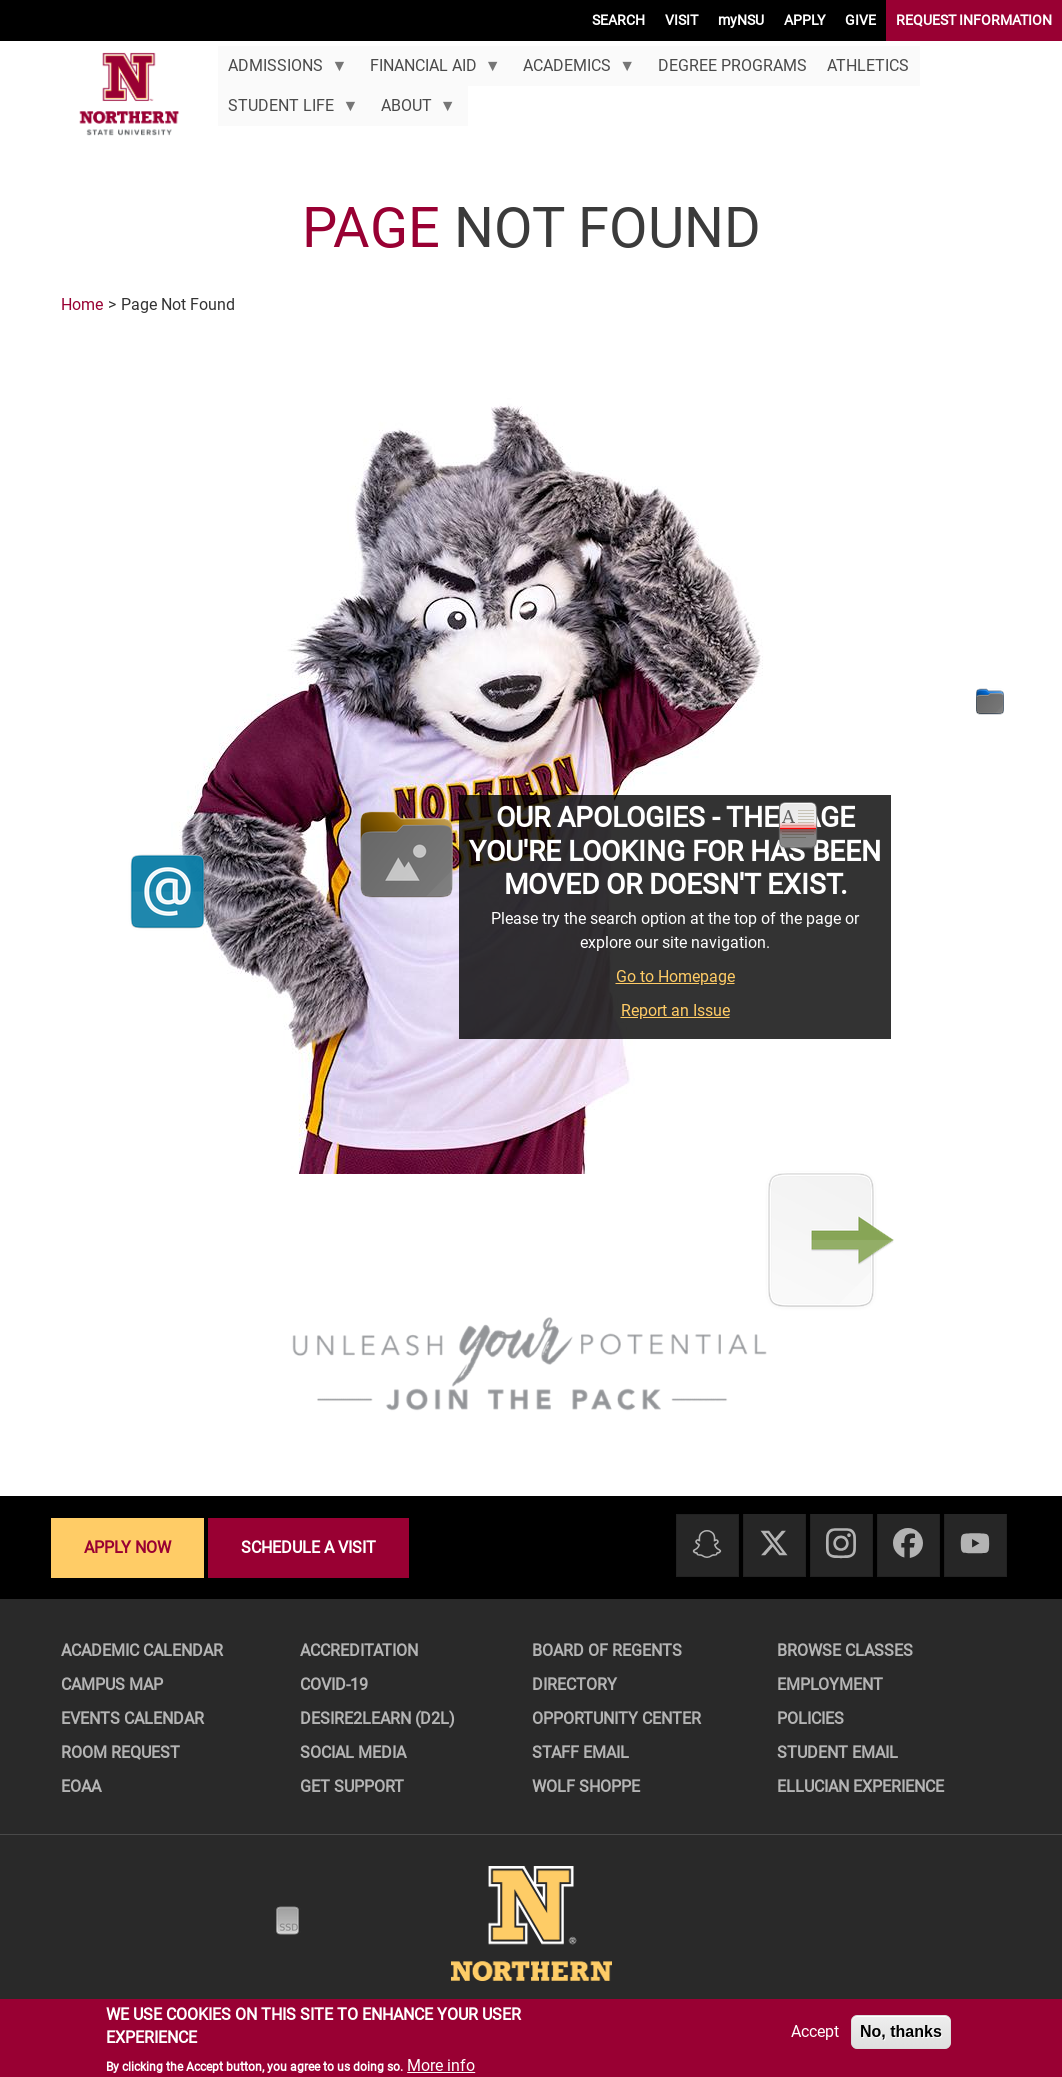  What do you see at coordinates (990, 701) in the screenshot?
I see `open folder to view contents` at bounding box center [990, 701].